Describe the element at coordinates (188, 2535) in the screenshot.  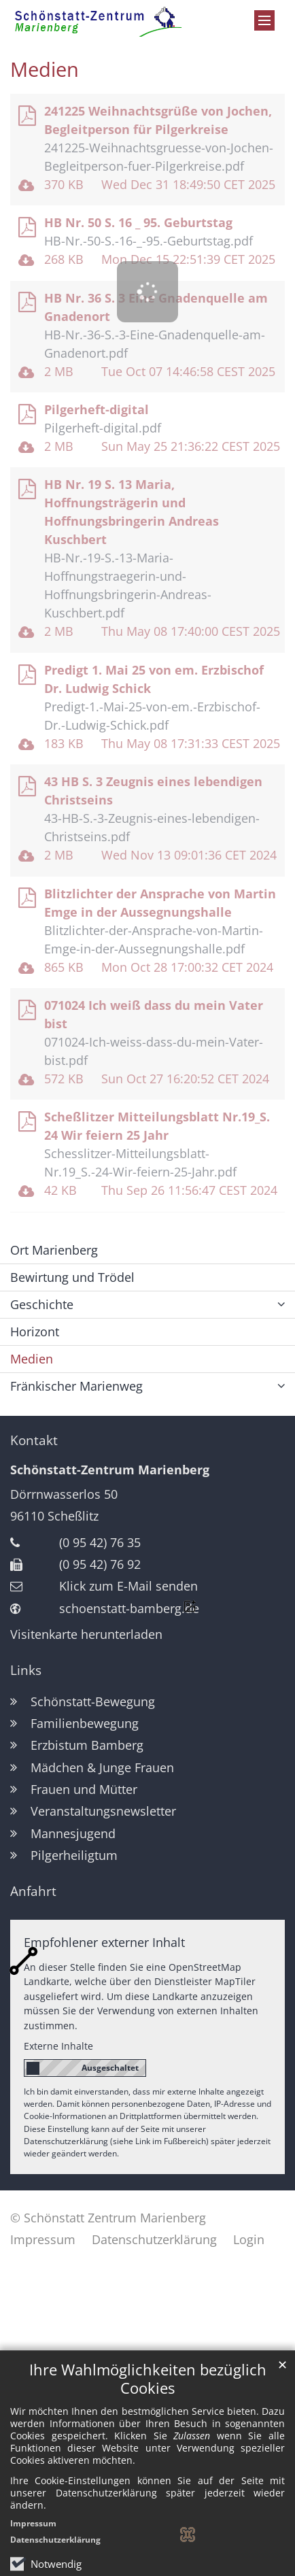
I see `access drone controls` at that location.